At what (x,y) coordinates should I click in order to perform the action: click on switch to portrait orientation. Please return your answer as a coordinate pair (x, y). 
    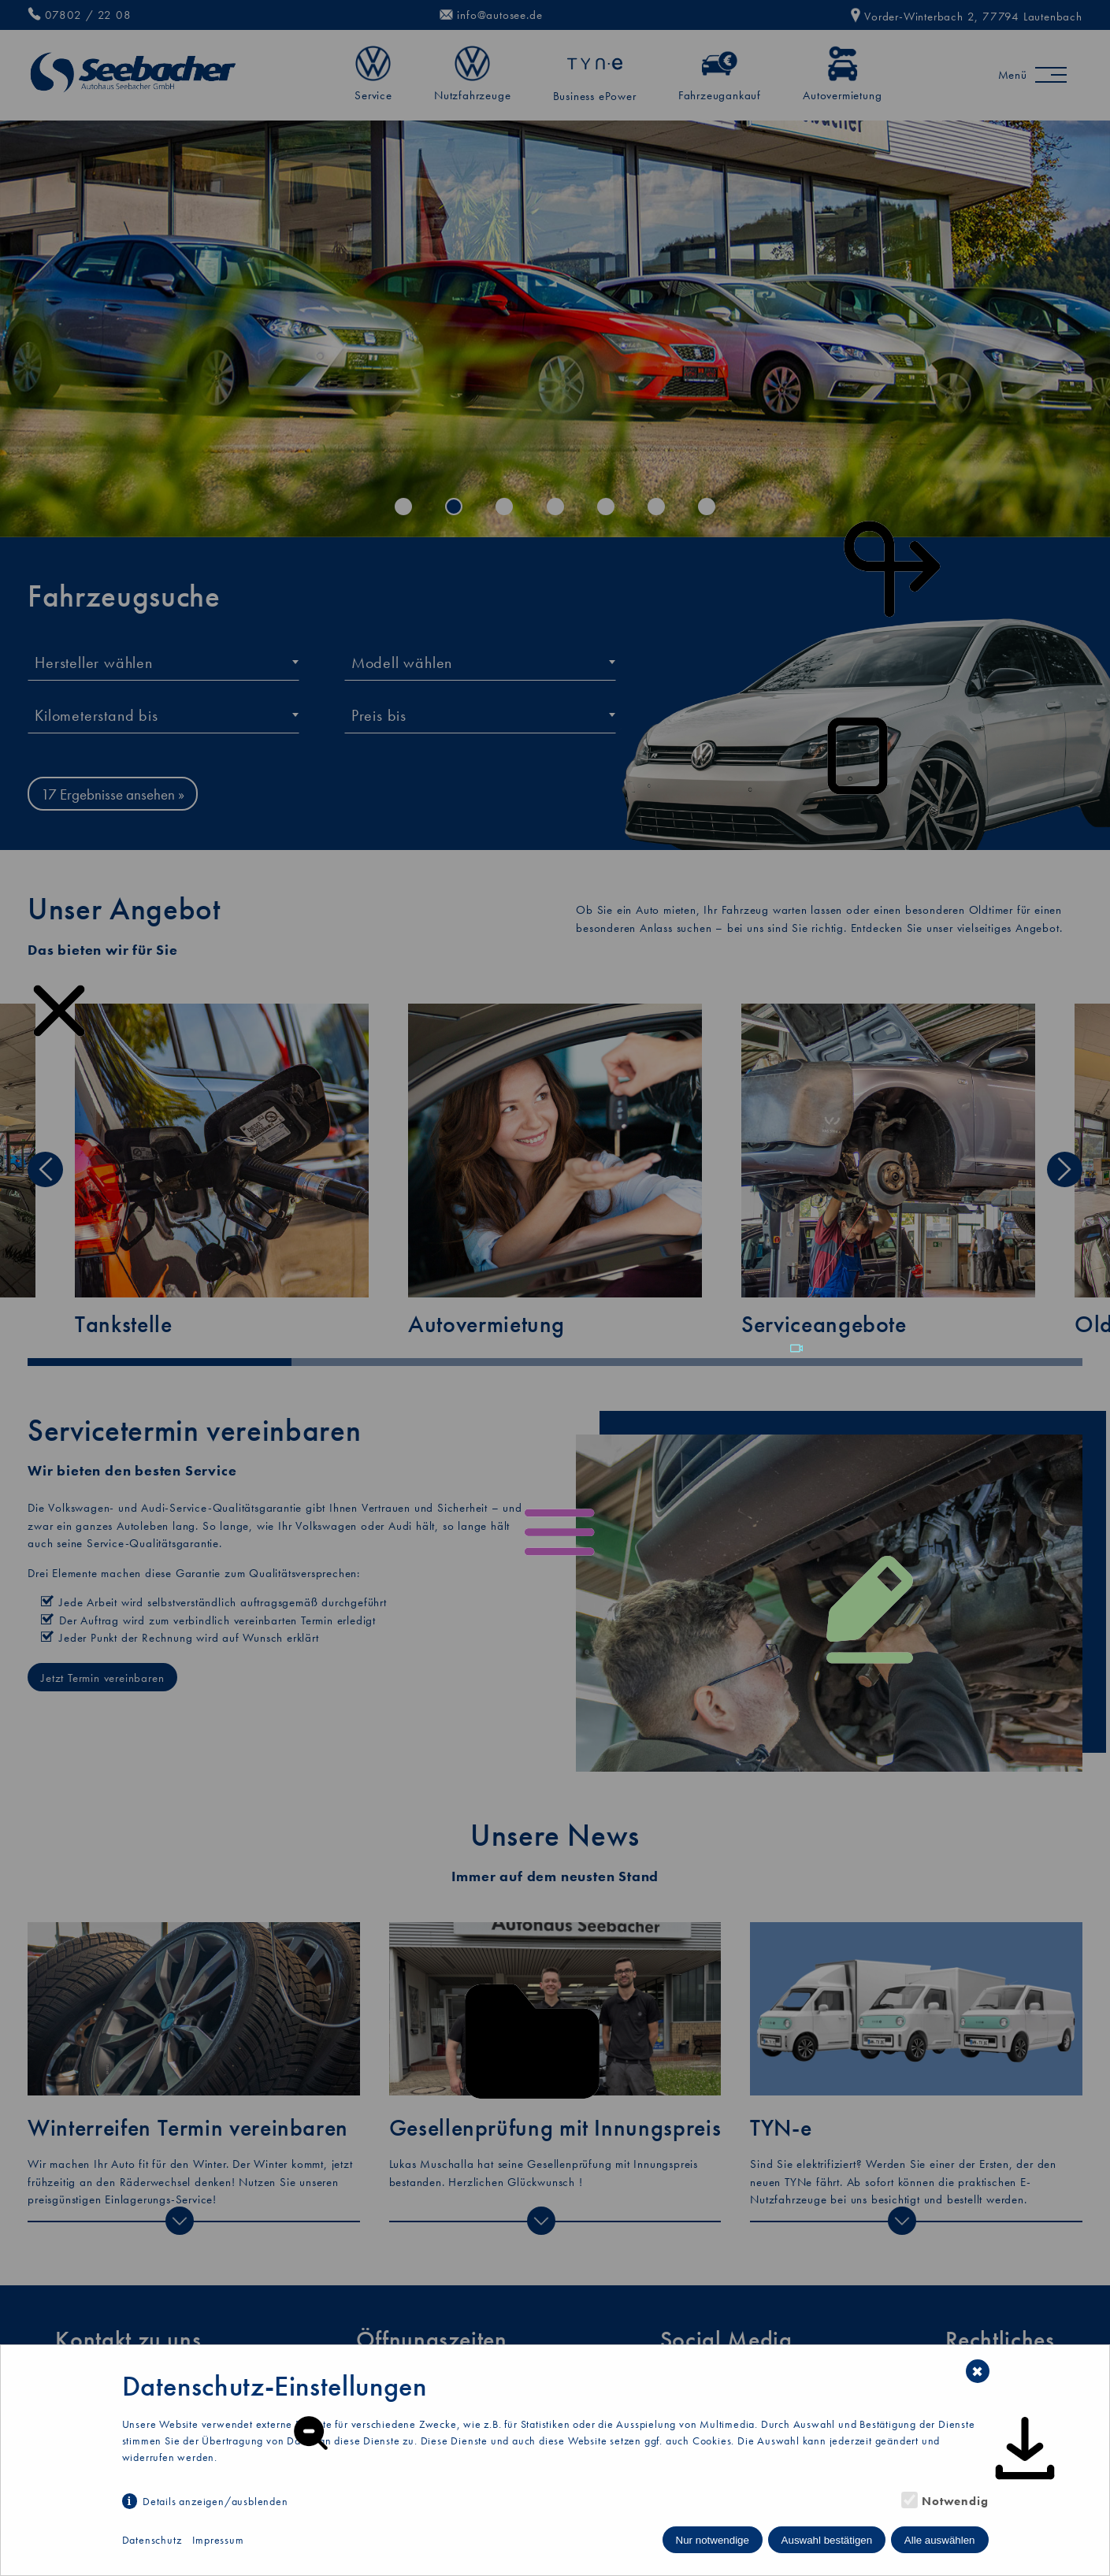
    Looking at the image, I should click on (857, 755).